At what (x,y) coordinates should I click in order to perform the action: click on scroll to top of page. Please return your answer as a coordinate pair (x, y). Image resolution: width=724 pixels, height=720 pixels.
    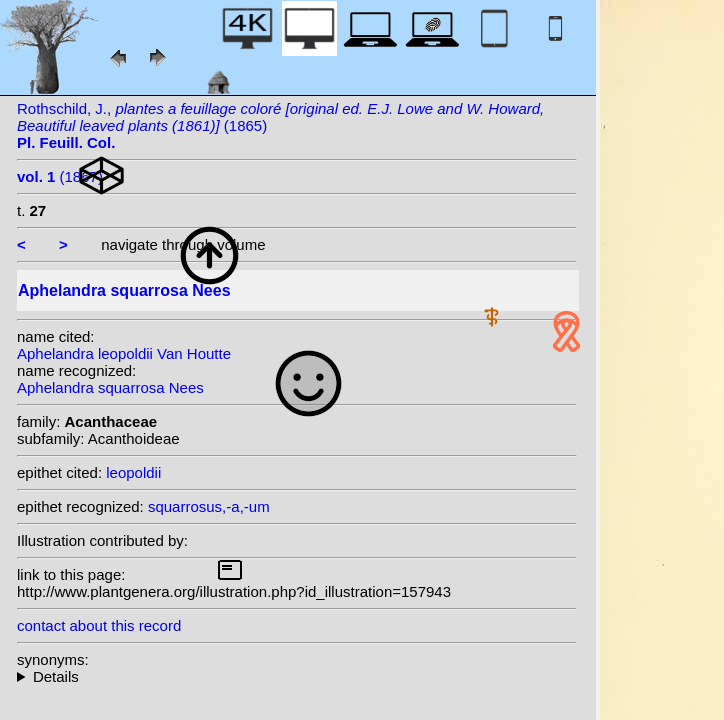
    Looking at the image, I should click on (209, 255).